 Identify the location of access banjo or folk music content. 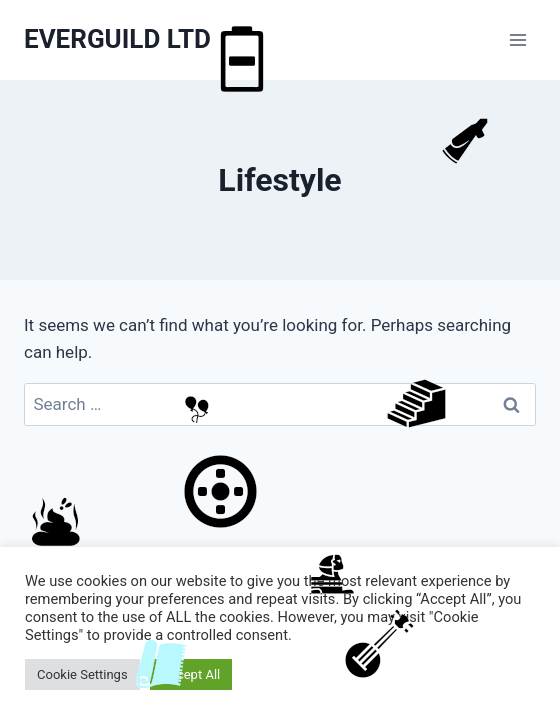
(379, 643).